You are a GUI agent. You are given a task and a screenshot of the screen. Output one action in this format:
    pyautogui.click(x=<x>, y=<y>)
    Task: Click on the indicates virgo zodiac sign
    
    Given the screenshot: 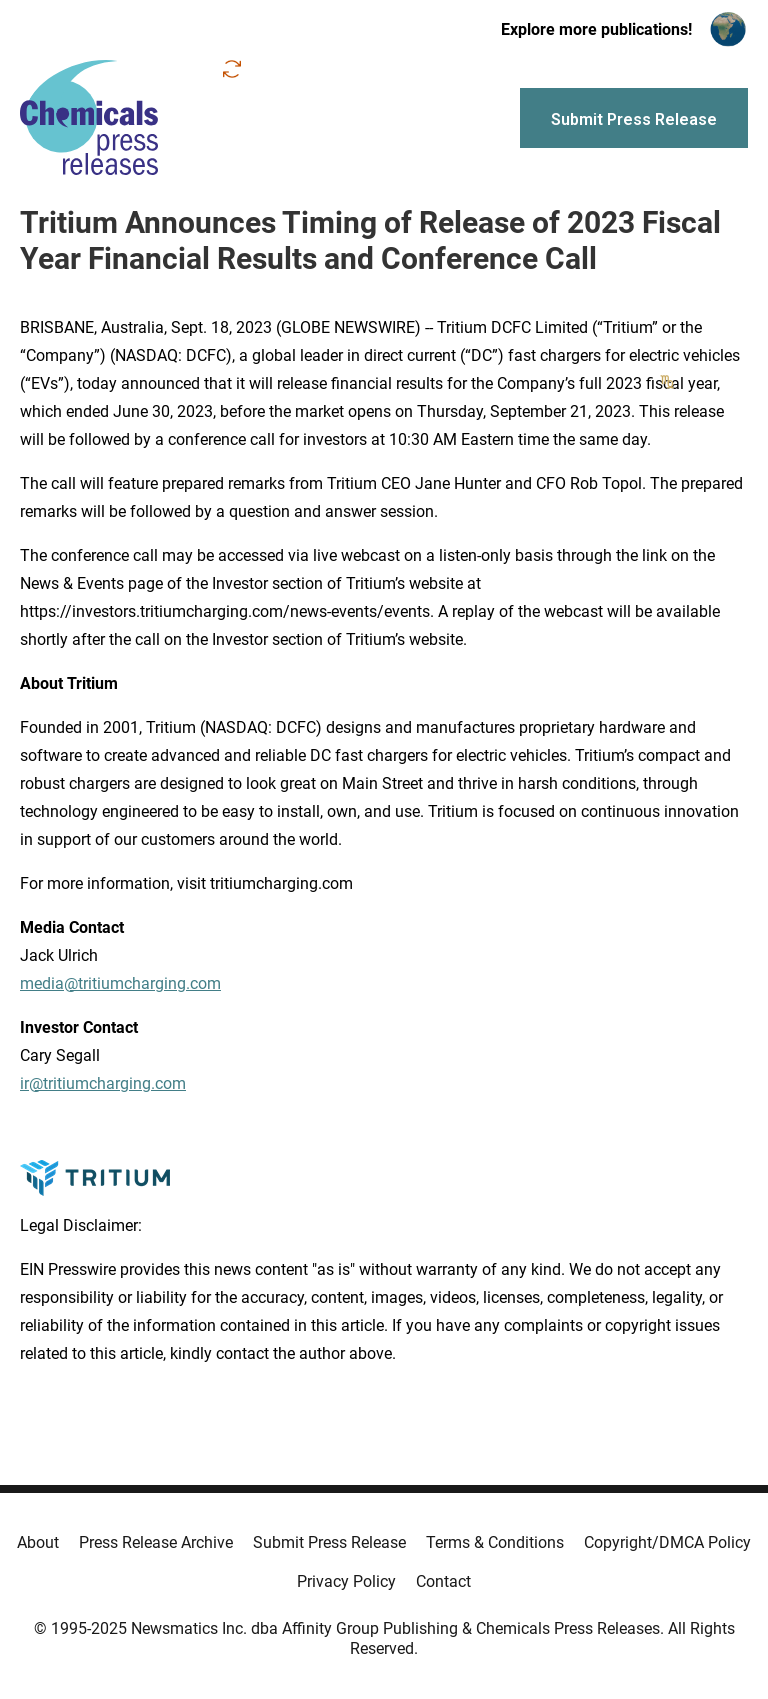 What is the action you would take?
    pyautogui.click(x=667, y=381)
    